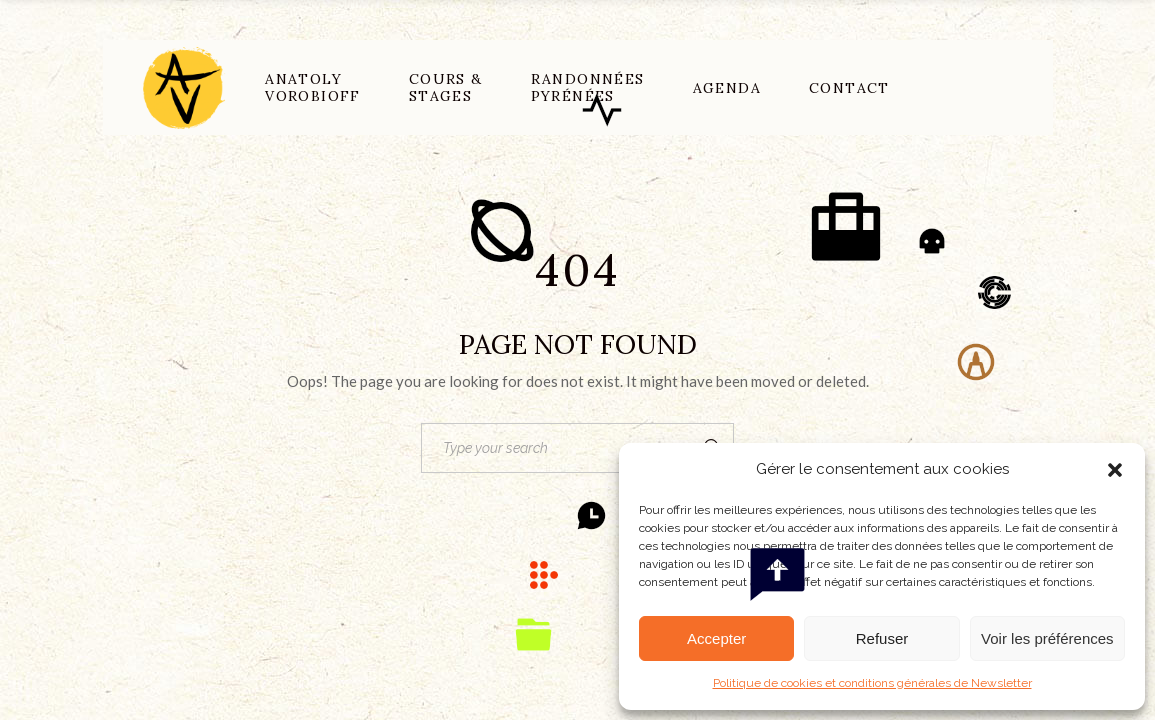  What do you see at coordinates (976, 362) in the screenshot?
I see `sketch app logo` at bounding box center [976, 362].